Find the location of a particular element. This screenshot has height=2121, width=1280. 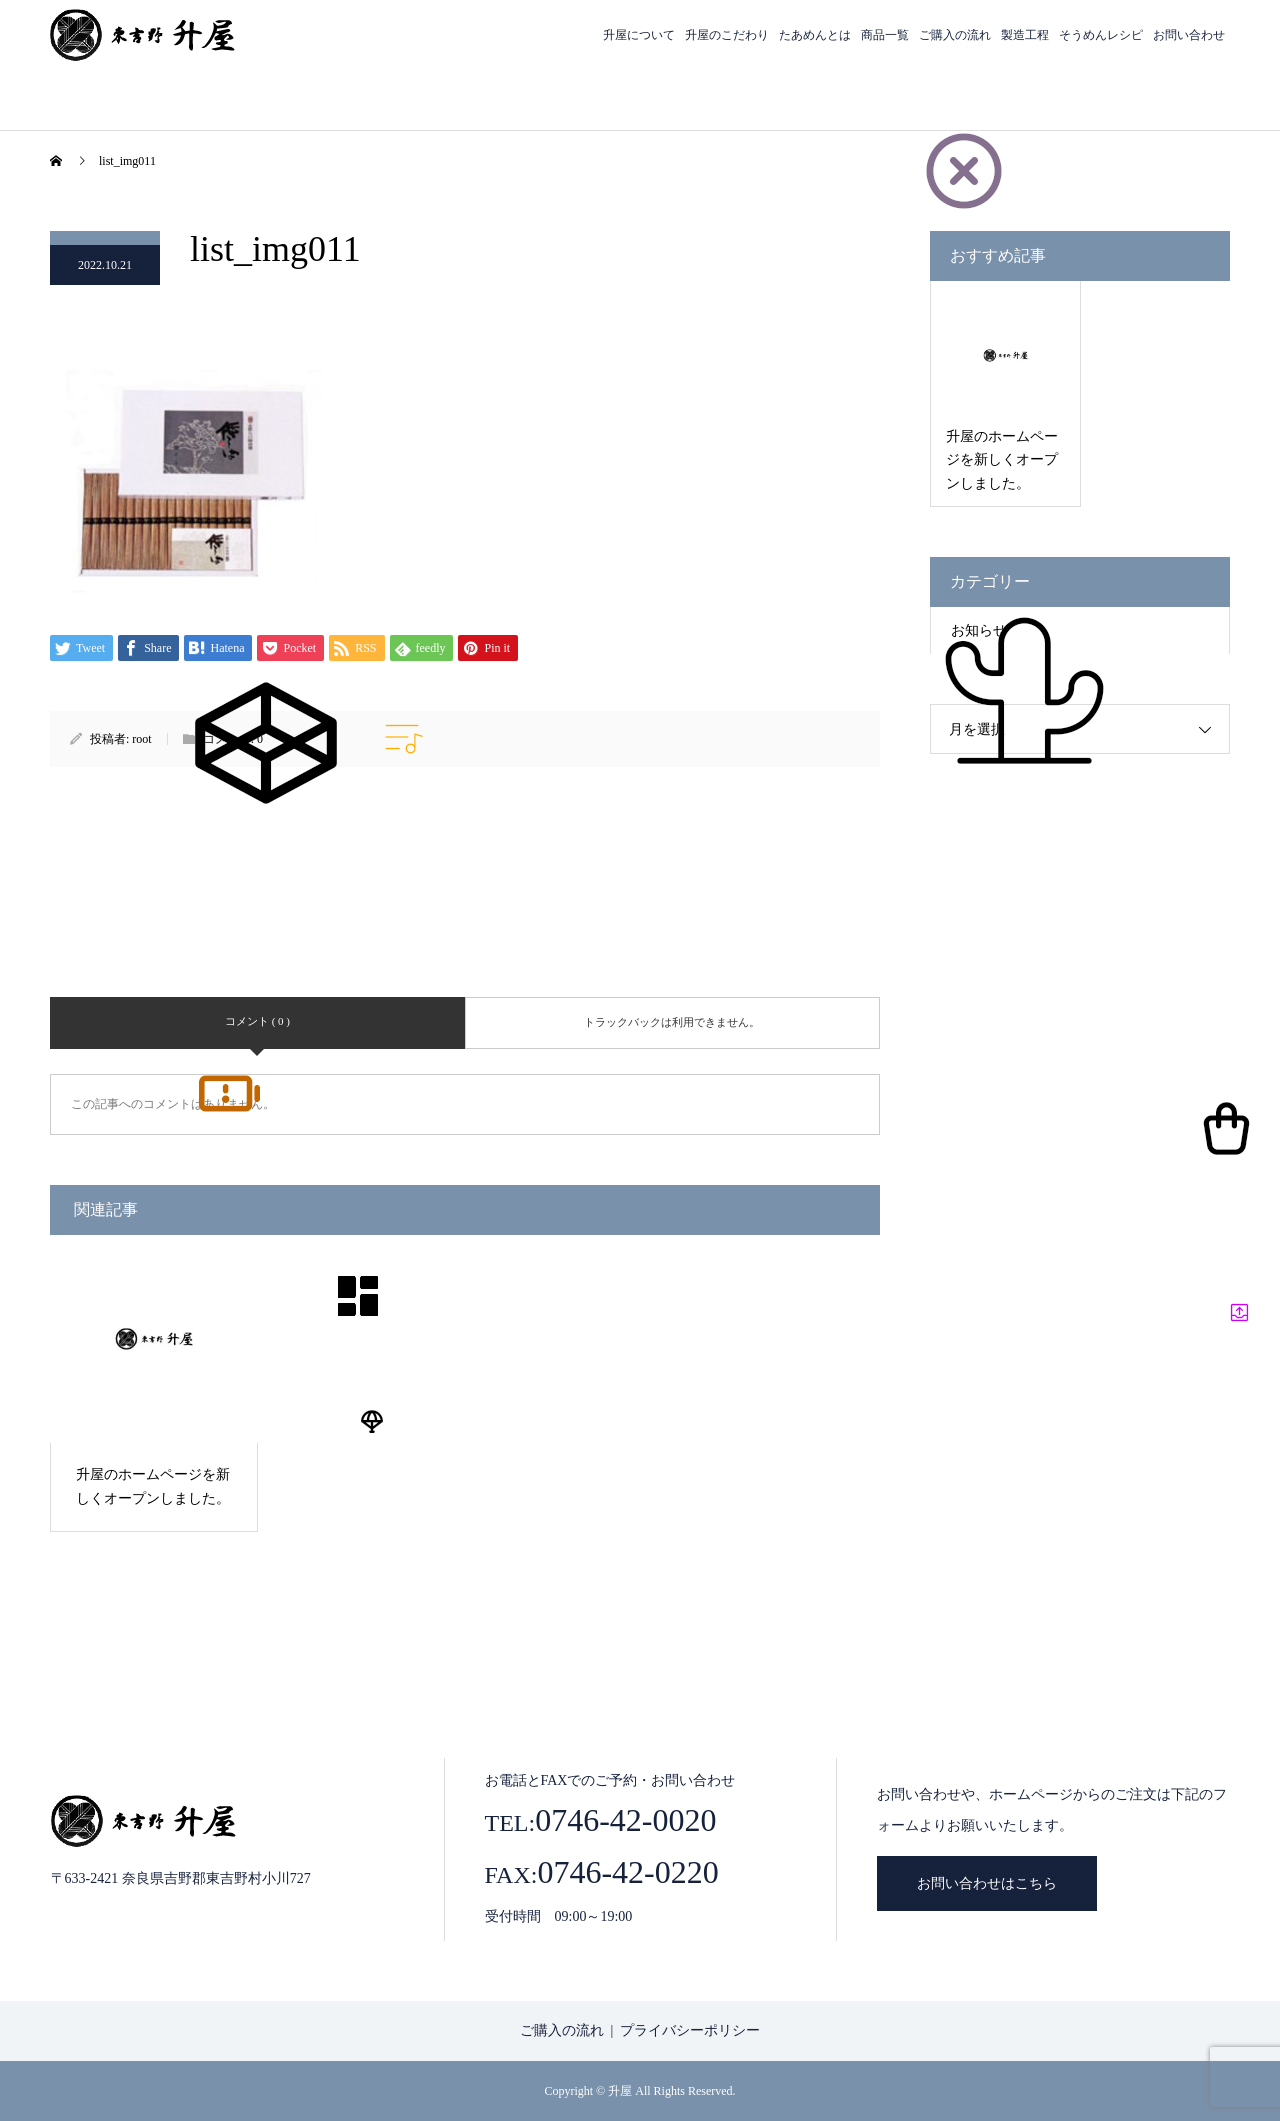

open CodePen profile or projects is located at coordinates (266, 743).